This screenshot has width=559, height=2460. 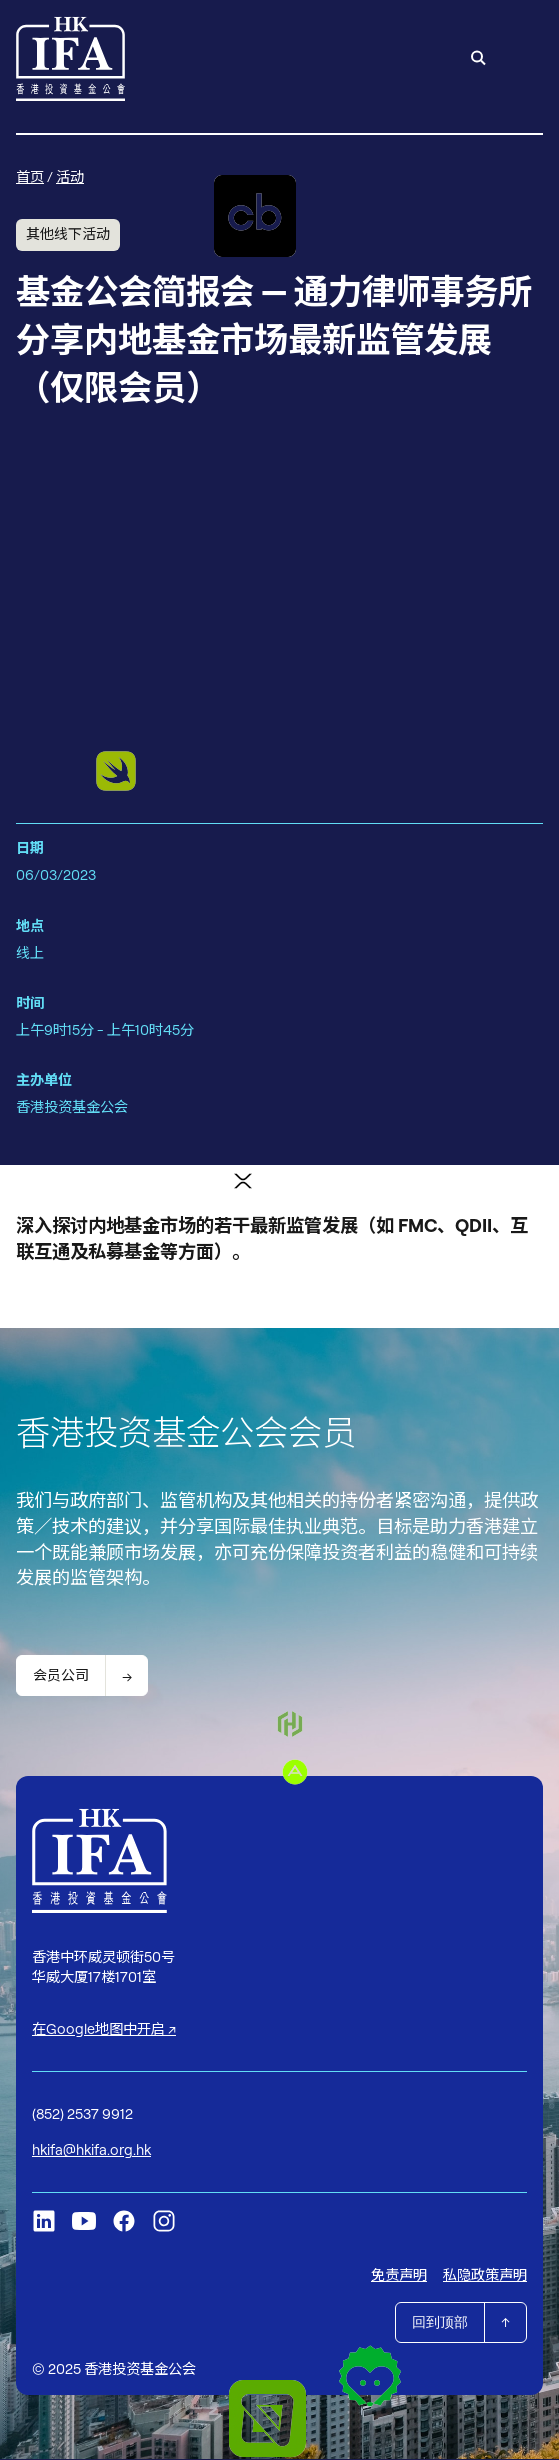 I want to click on app.net (adn) logo, so click(x=295, y=1772).